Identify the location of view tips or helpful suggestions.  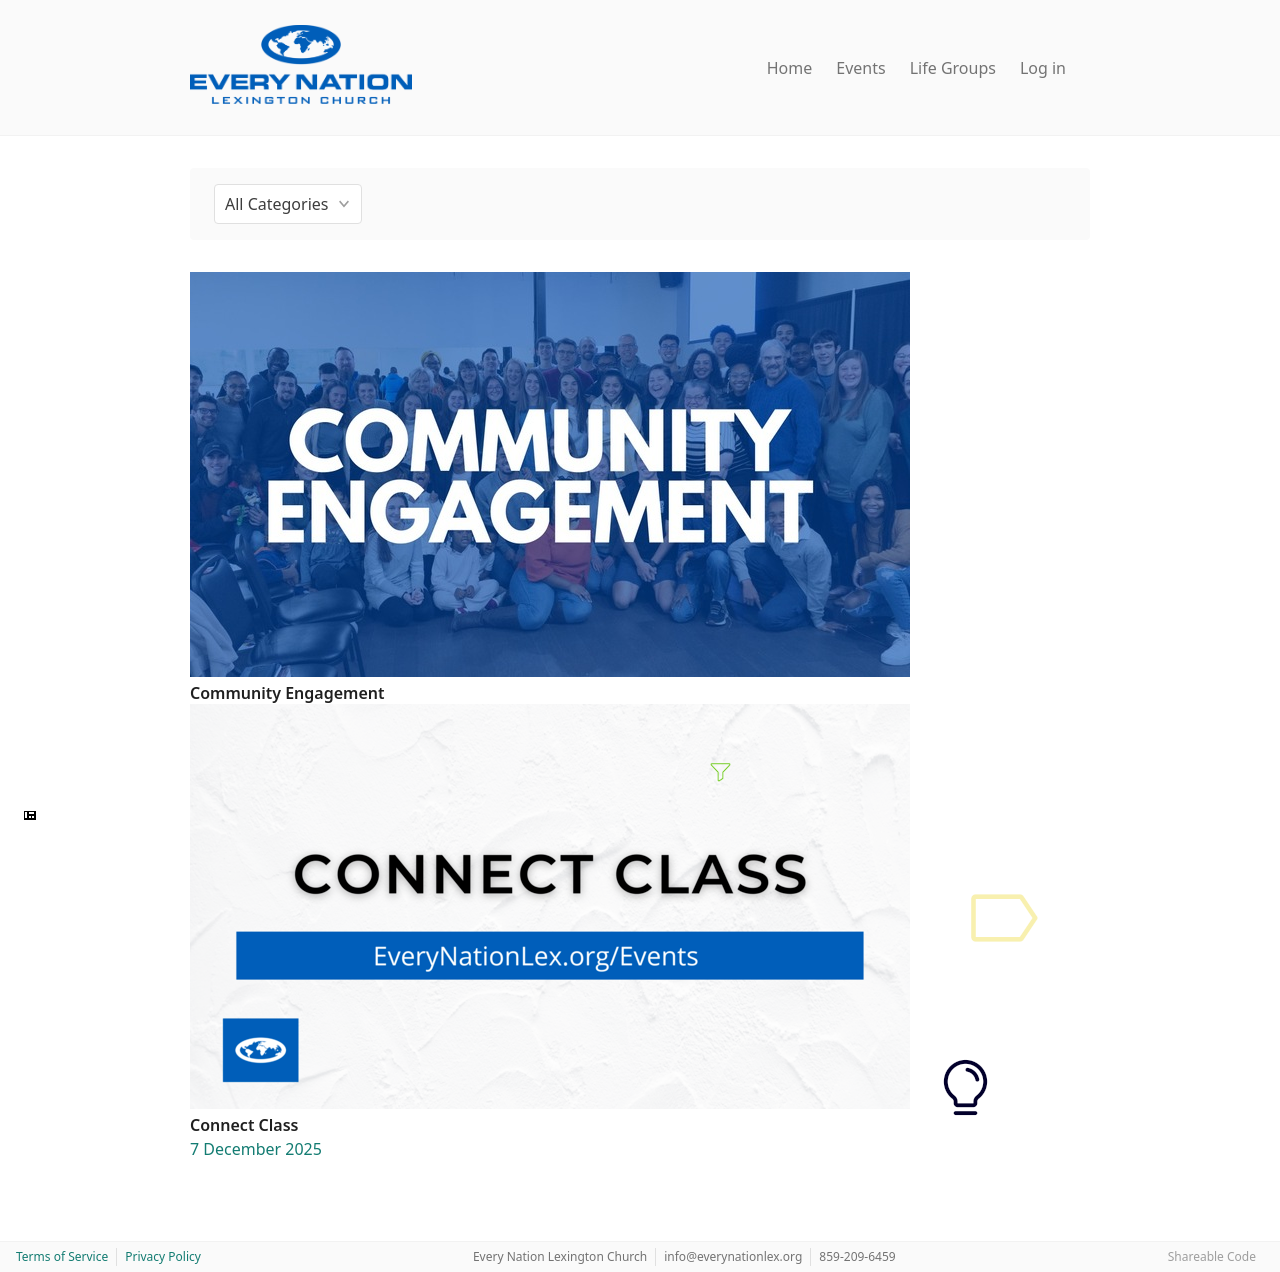
(965, 1087).